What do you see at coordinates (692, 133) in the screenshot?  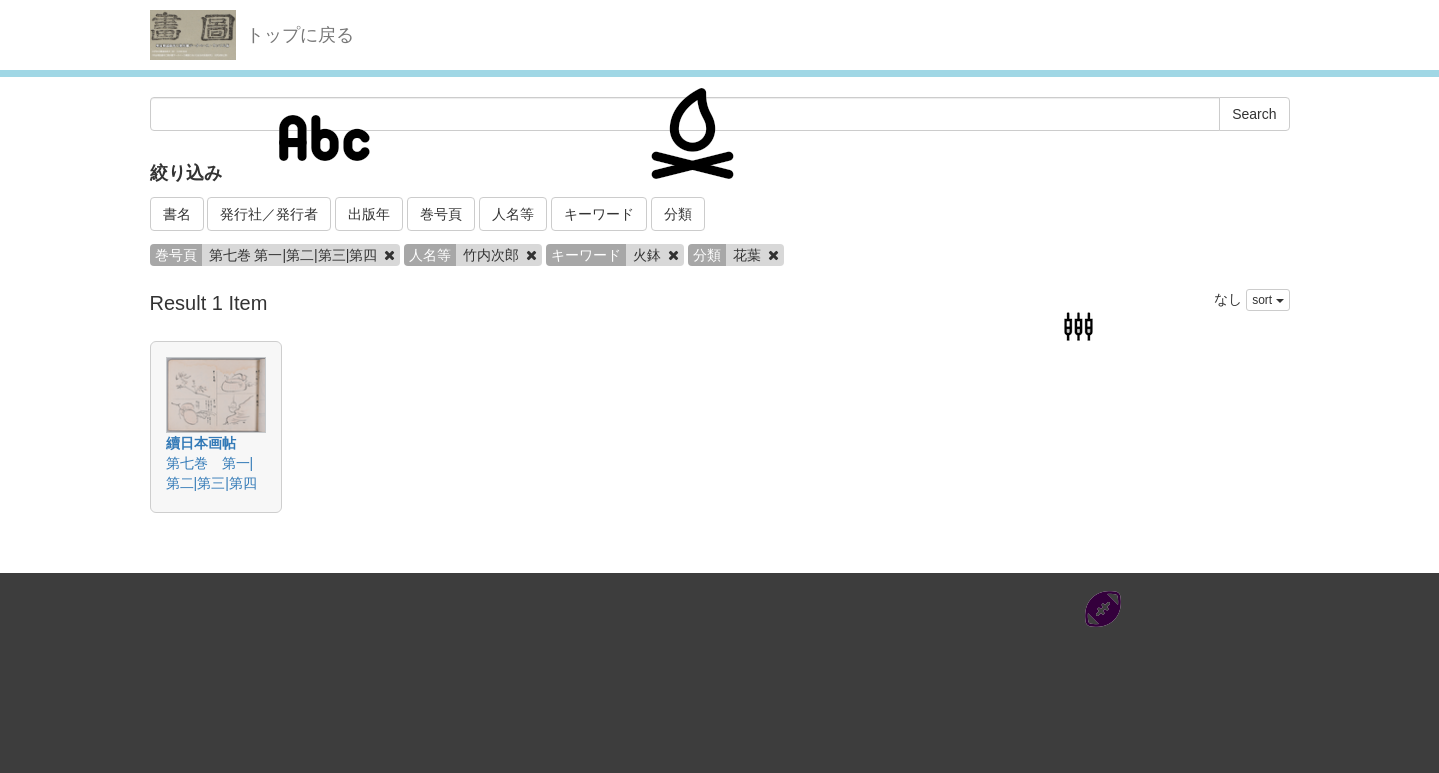 I see `access camping or outdoor activity features` at bounding box center [692, 133].